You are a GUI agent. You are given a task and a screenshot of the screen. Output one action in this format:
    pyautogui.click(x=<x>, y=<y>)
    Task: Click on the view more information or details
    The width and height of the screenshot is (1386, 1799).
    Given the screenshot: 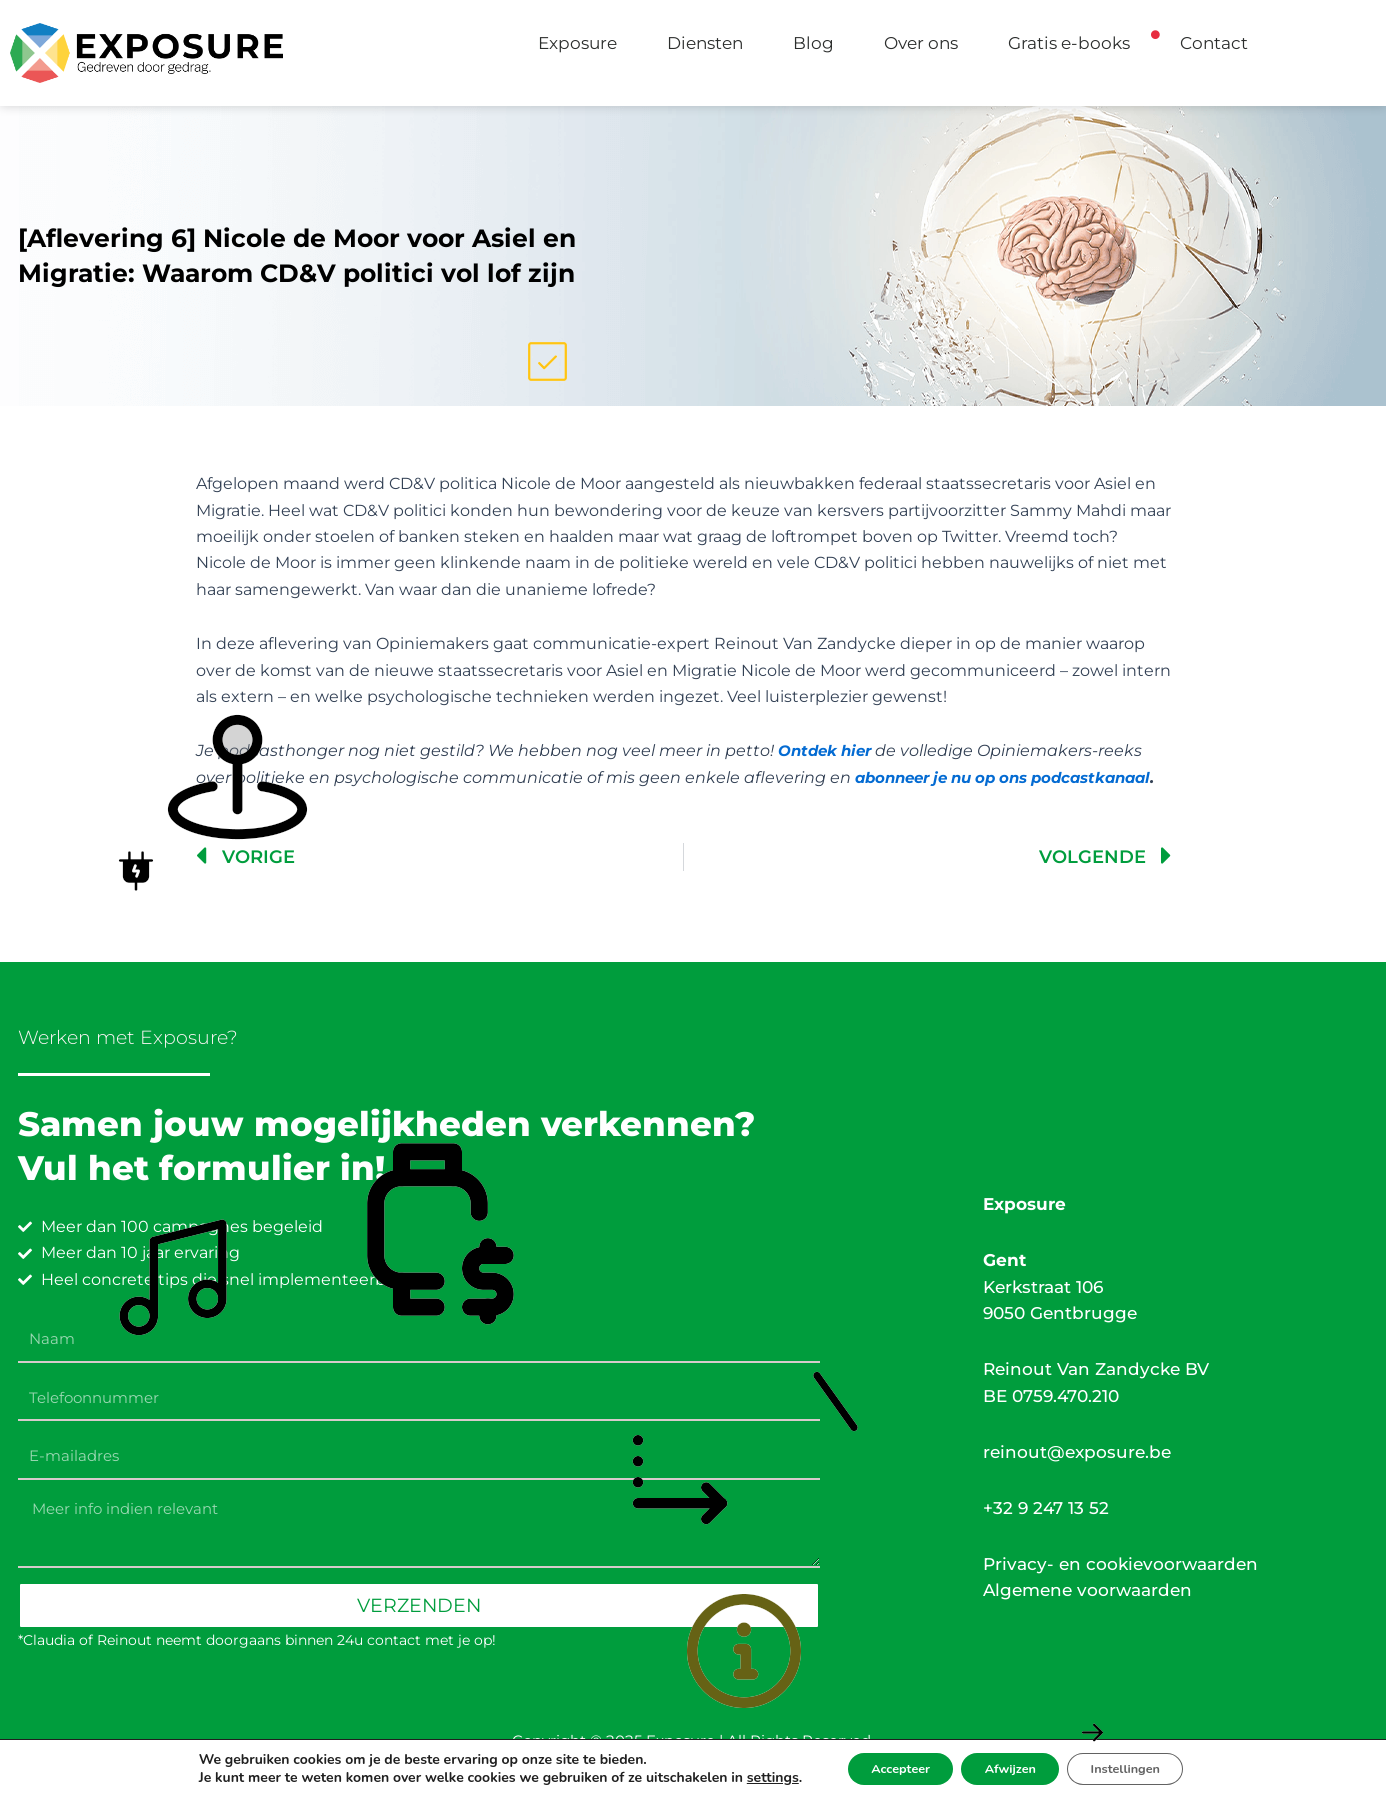 What is the action you would take?
    pyautogui.click(x=744, y=1651)
    